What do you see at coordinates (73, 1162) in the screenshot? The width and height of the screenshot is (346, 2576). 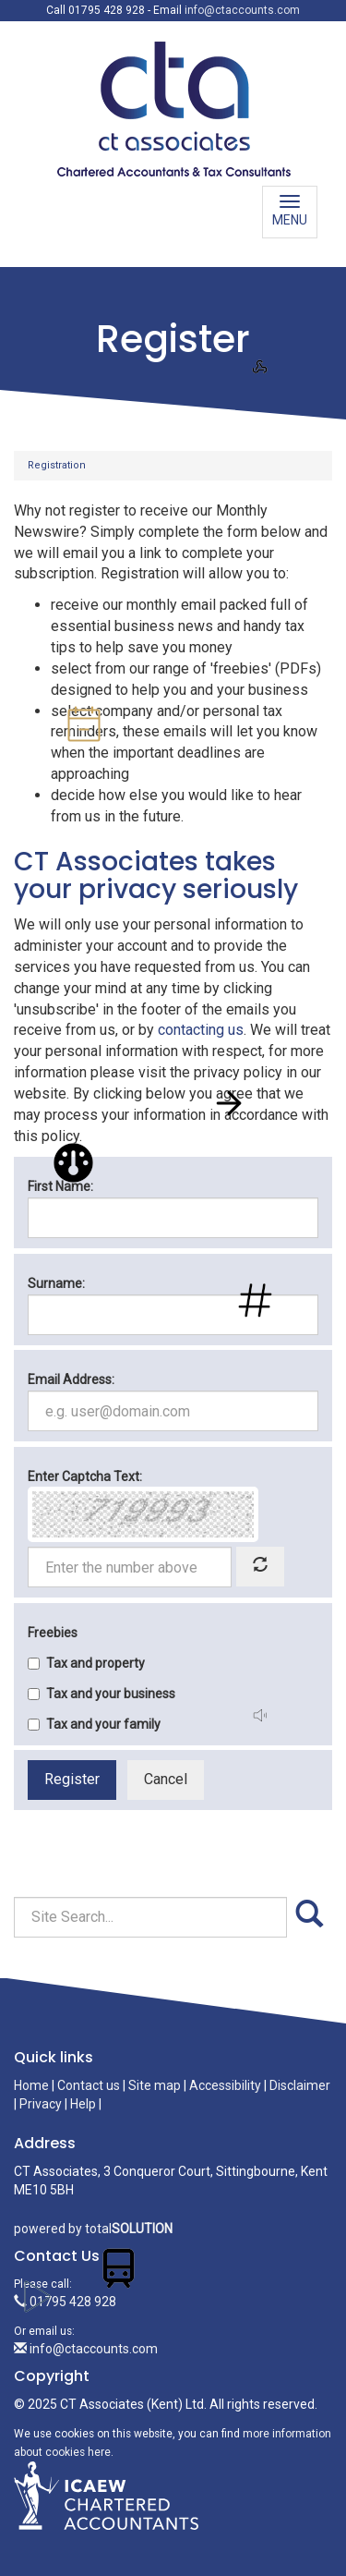 I see `view performance metrics or system speed` at bounding box center [73, 1162].